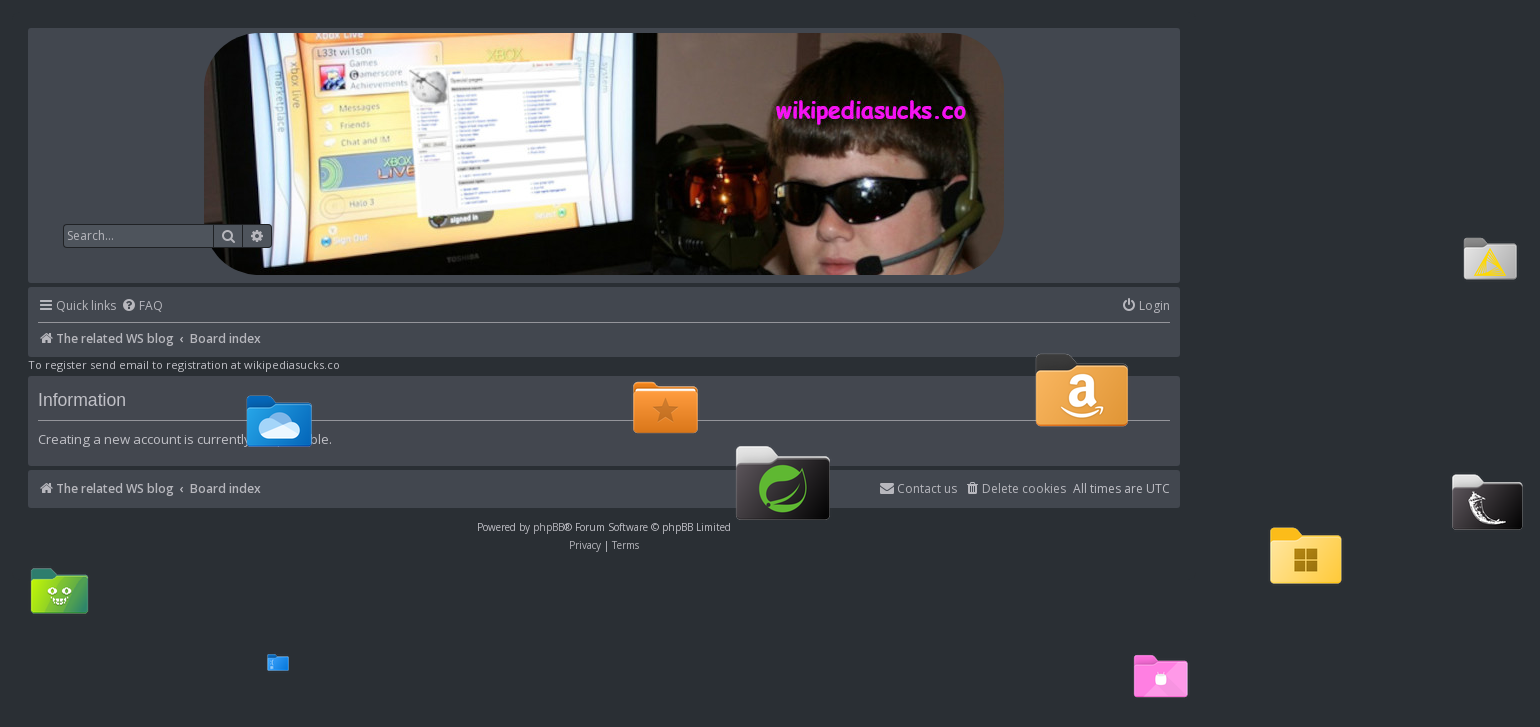 This screenshot has width=1540, height=727. What do you see at coordinates (1490, 260) in the screenshot?
I see `open knime workflow projects folder` at bounding box center [1490, 260].